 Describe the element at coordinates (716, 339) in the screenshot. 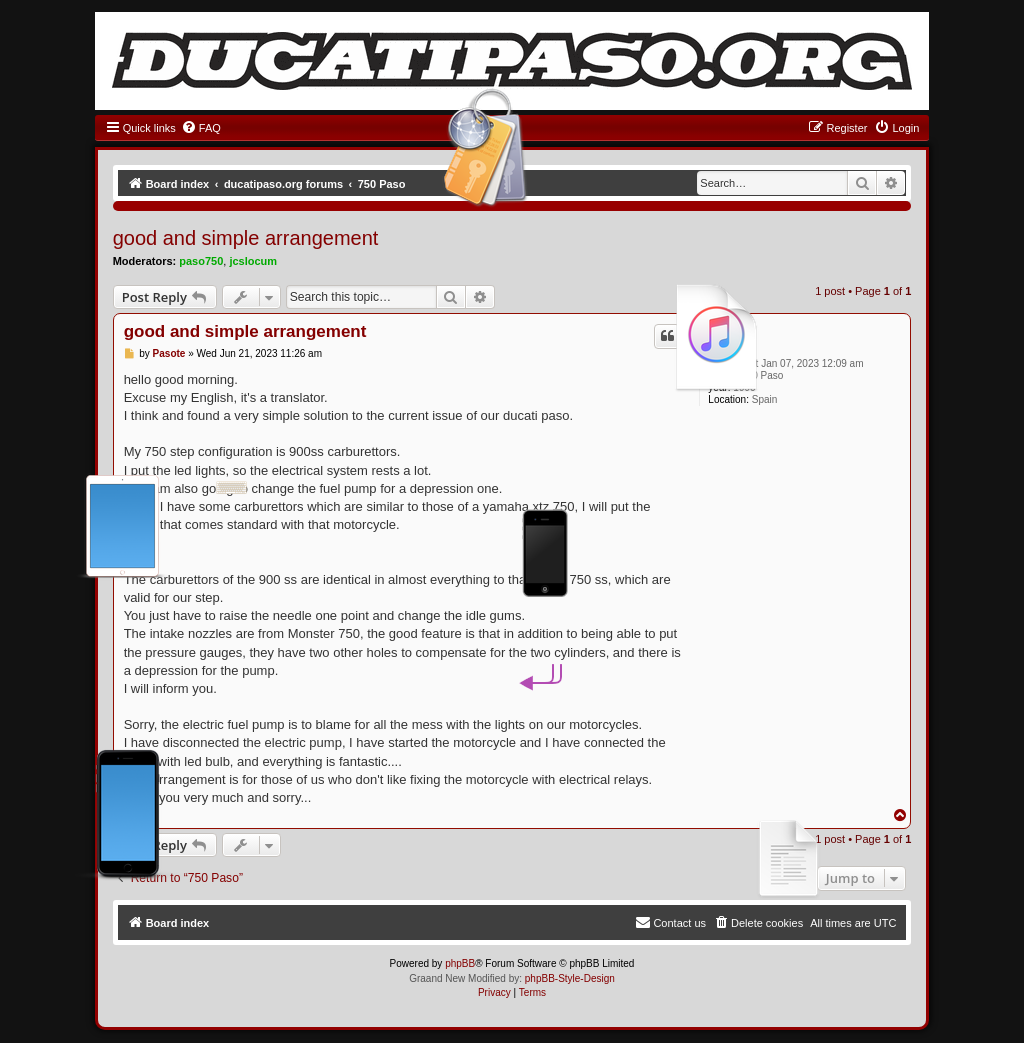

I see `open an iTunes-related file or document` at that location.